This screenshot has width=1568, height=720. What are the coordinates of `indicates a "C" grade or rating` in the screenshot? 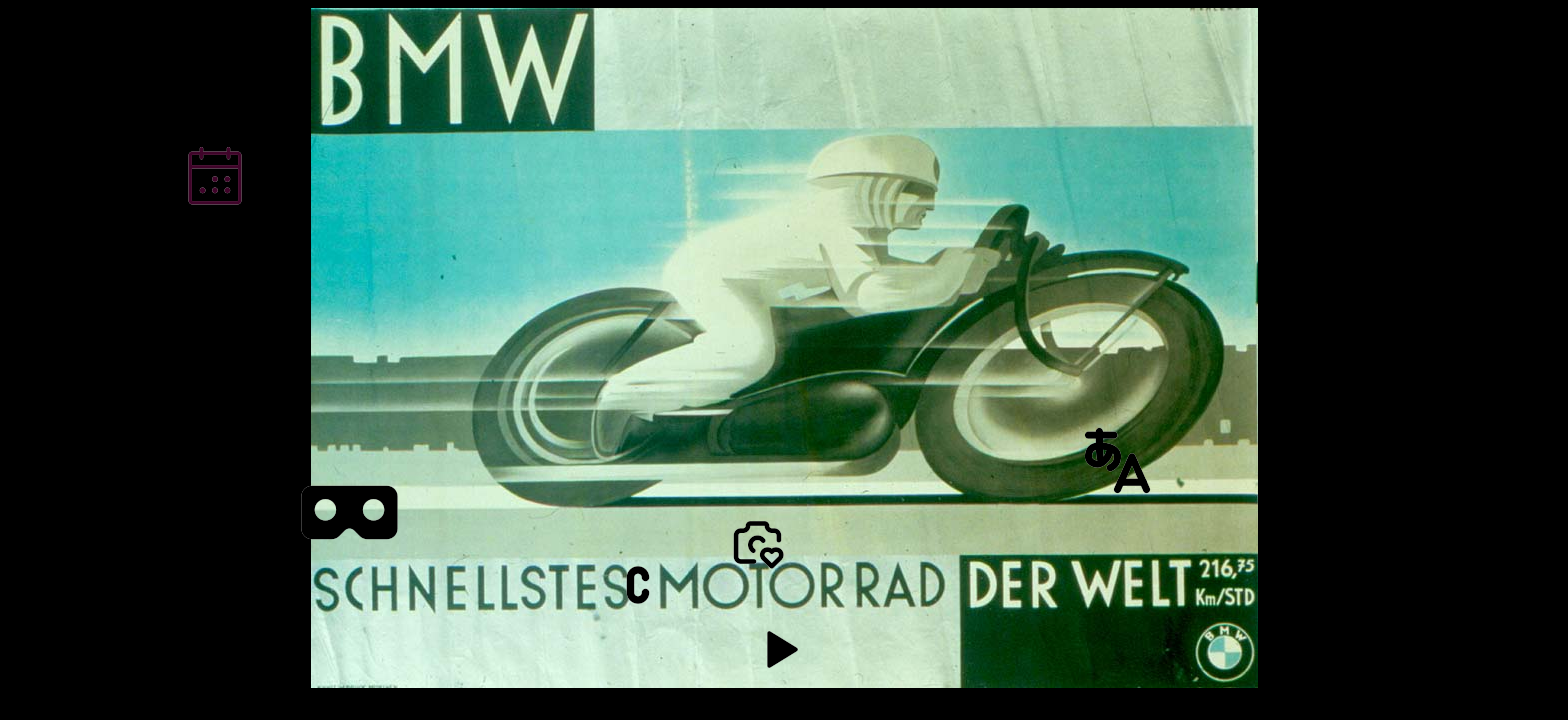 It's located at (638, 585).